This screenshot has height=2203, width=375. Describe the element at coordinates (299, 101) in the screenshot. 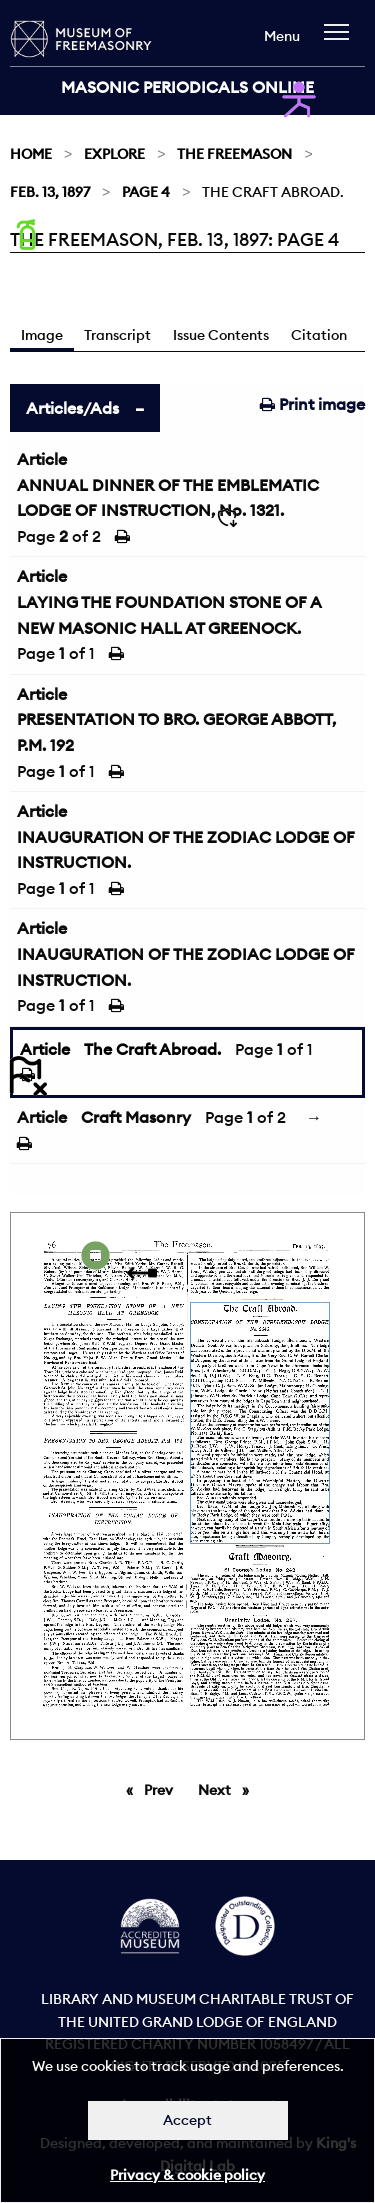

I see `access tai chi or meditation exercises` at that location.